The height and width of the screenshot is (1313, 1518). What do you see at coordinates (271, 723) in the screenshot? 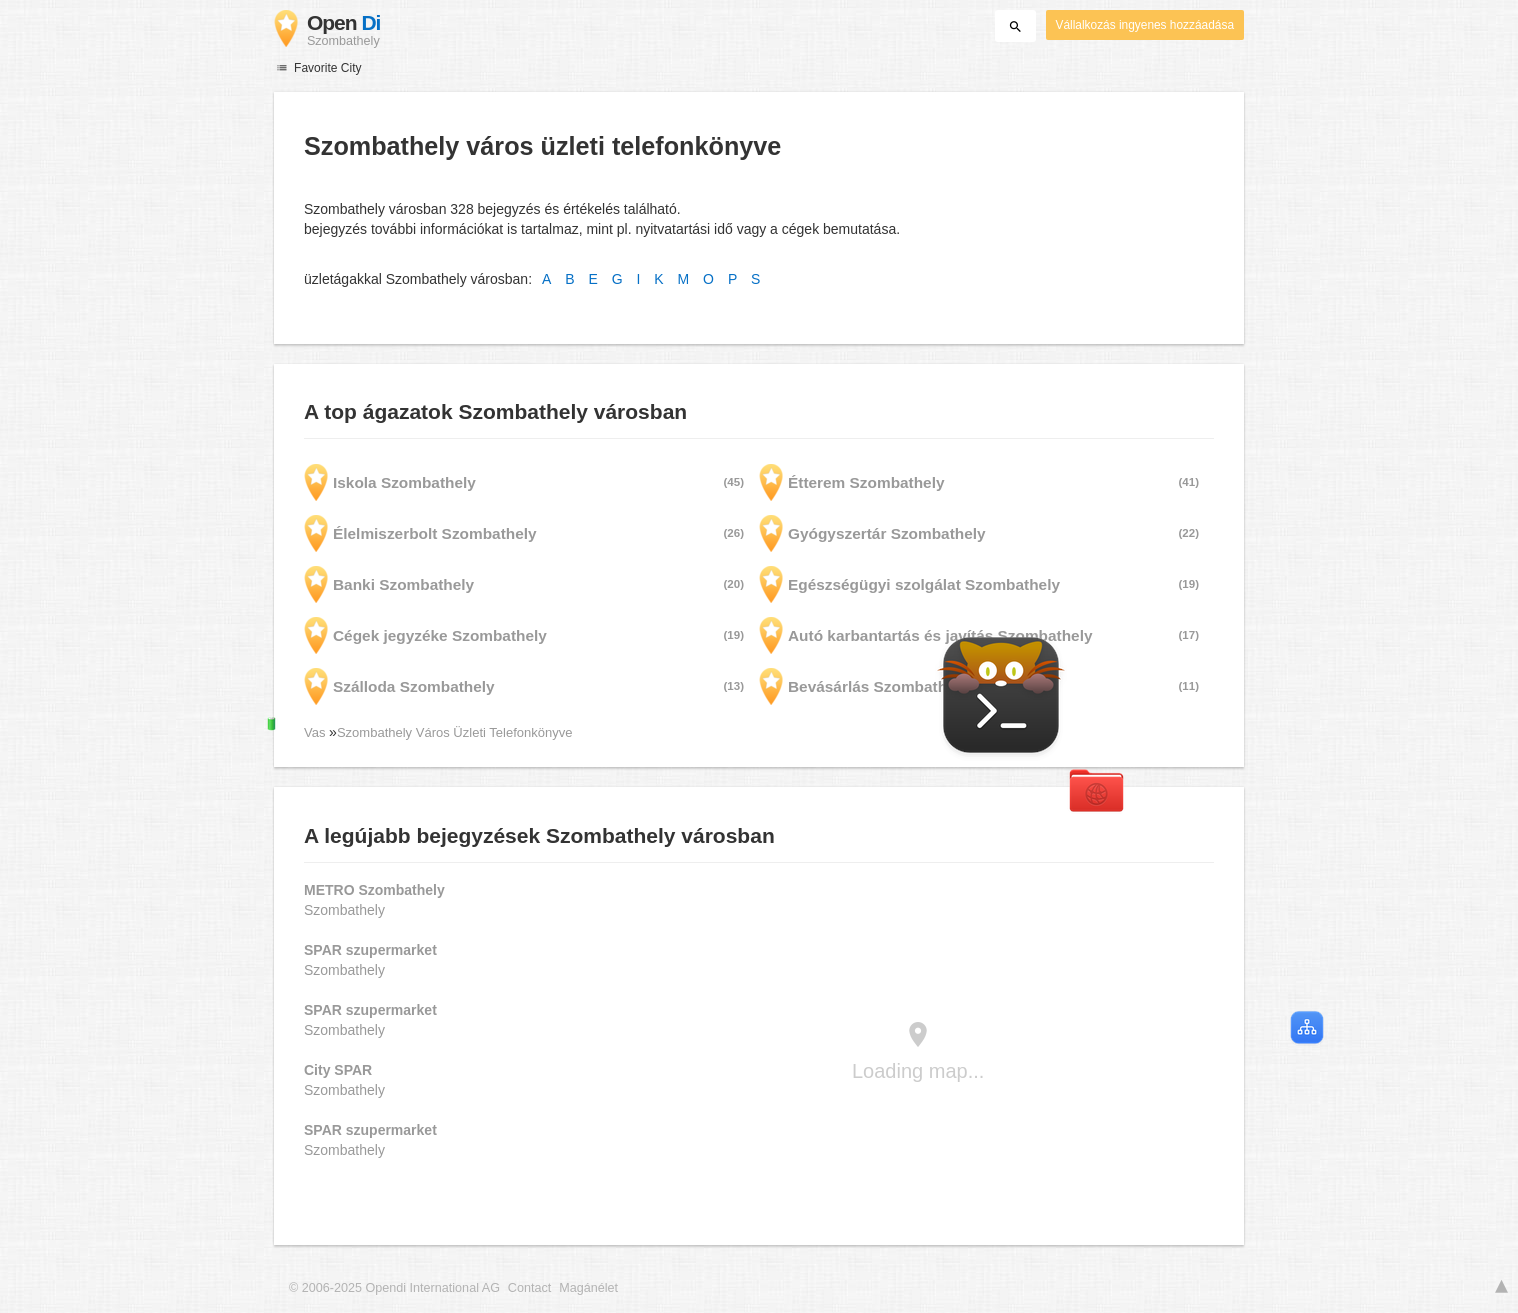
I see `view current battery level` at bounding box center [271, 723].